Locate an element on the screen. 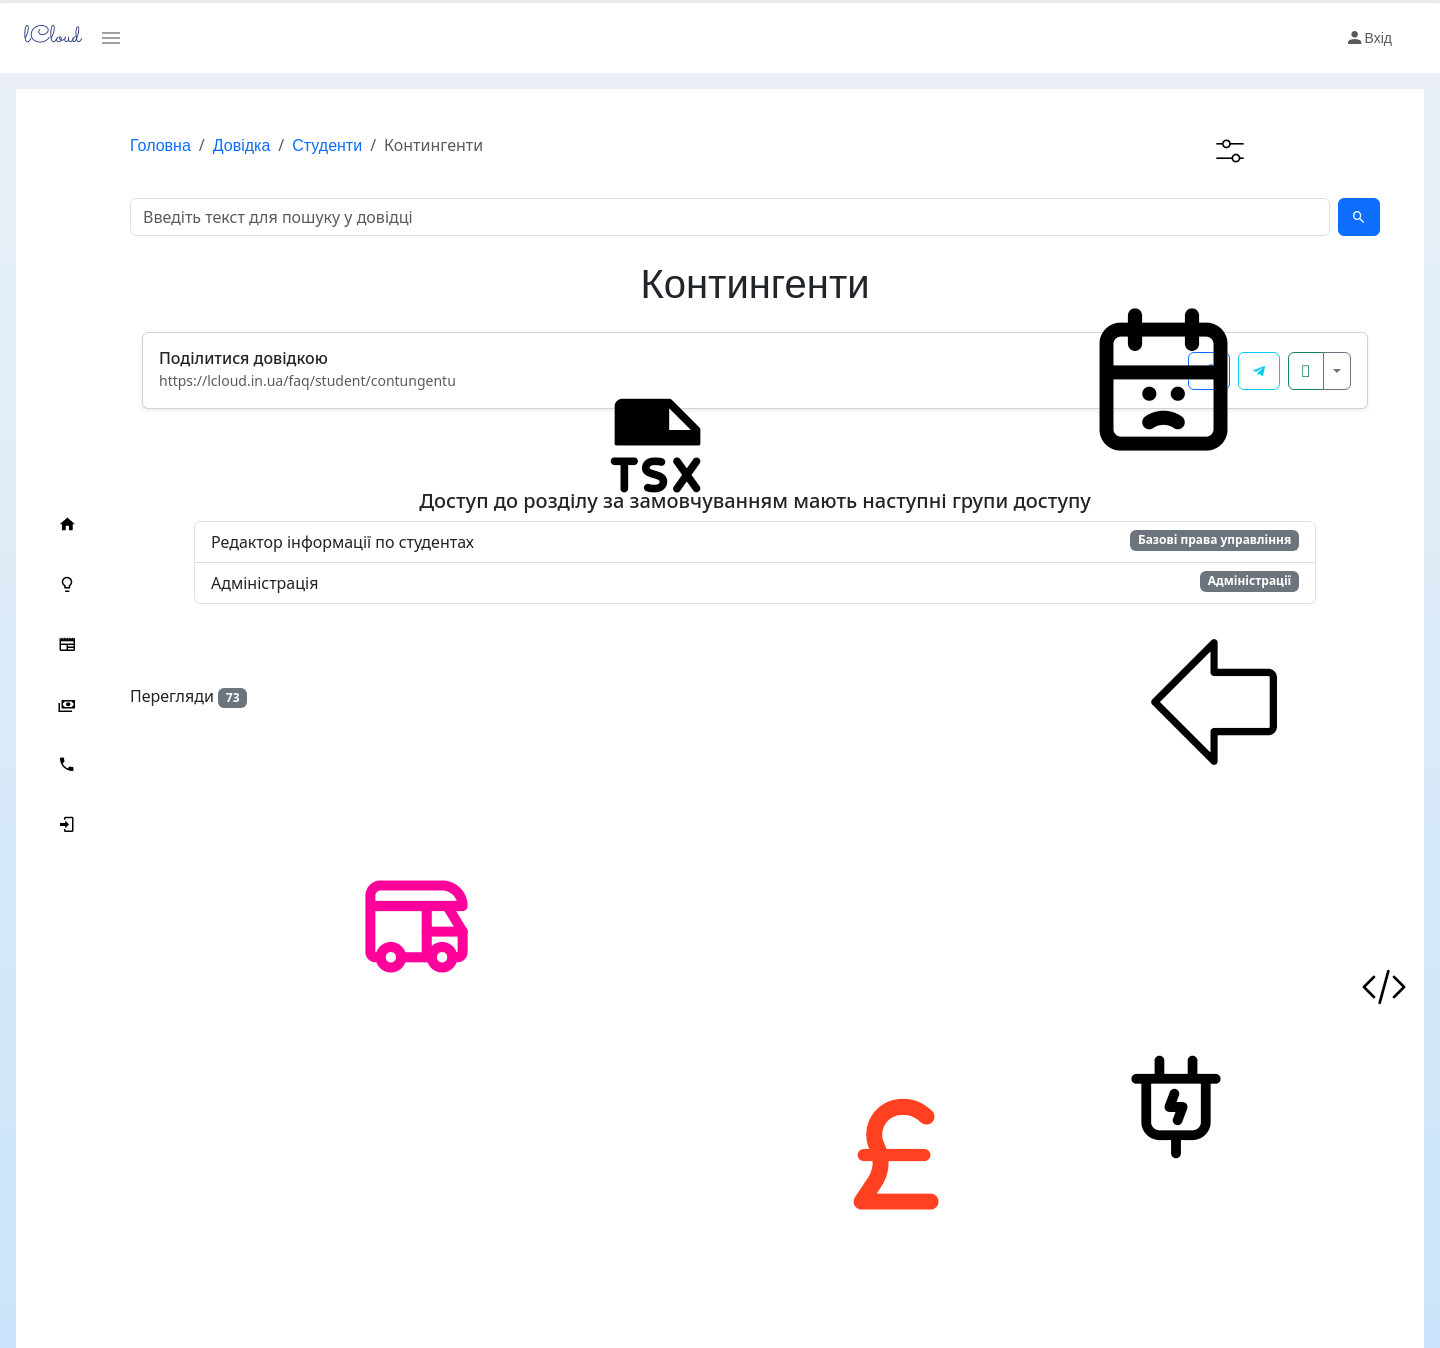  browse camper or RV rentals is located at coordinates (416, 926).